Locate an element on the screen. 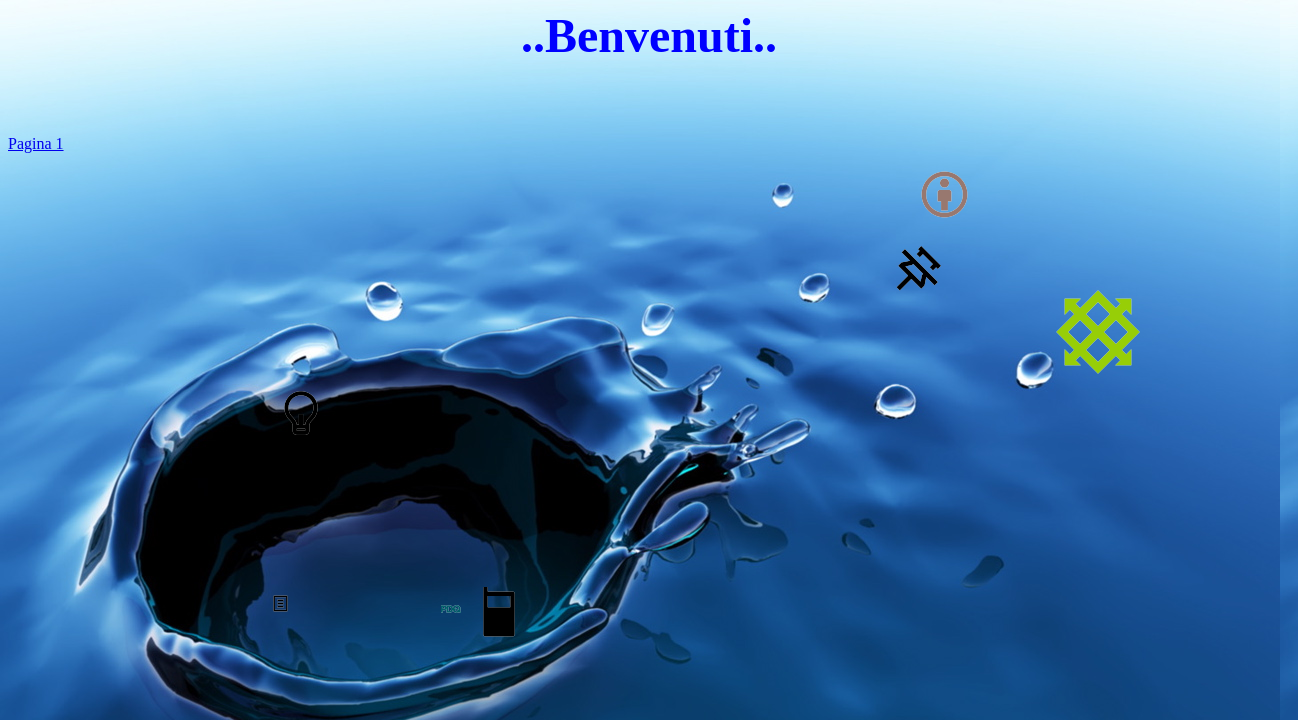 This screenshot has height=720, width=1298. PDQ software logo is located at coordinates (451, 609).